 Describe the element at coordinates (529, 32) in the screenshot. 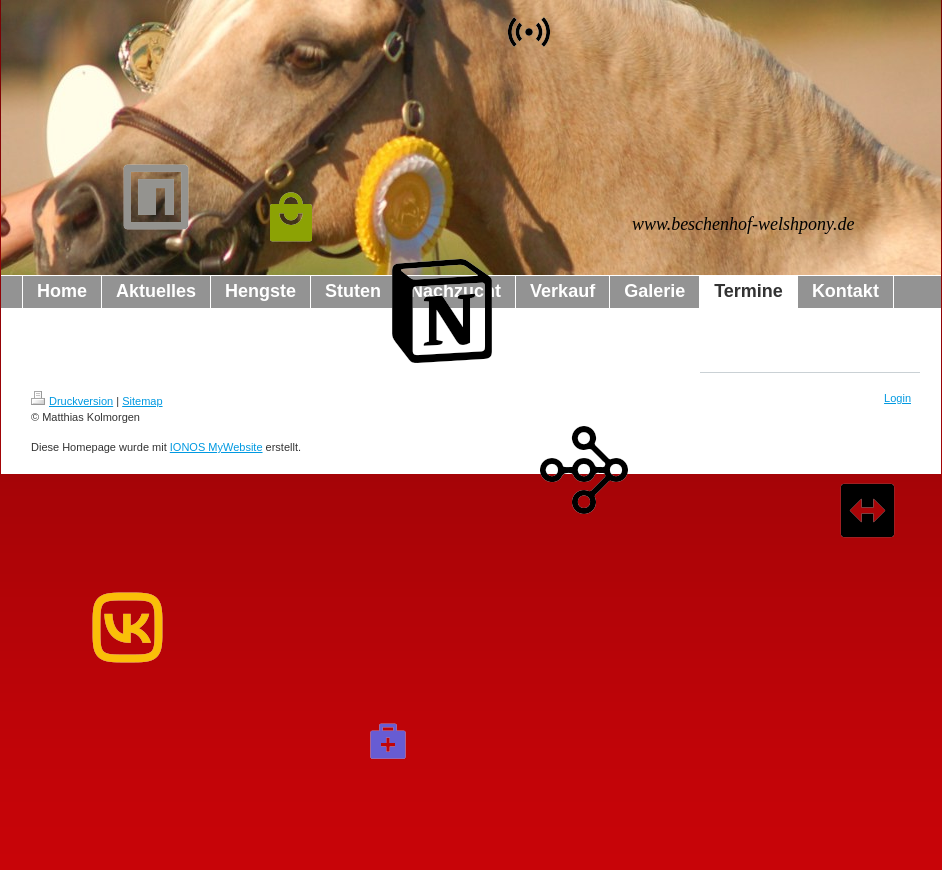

I see `indicates RFID or NFC connectivity` at that location.